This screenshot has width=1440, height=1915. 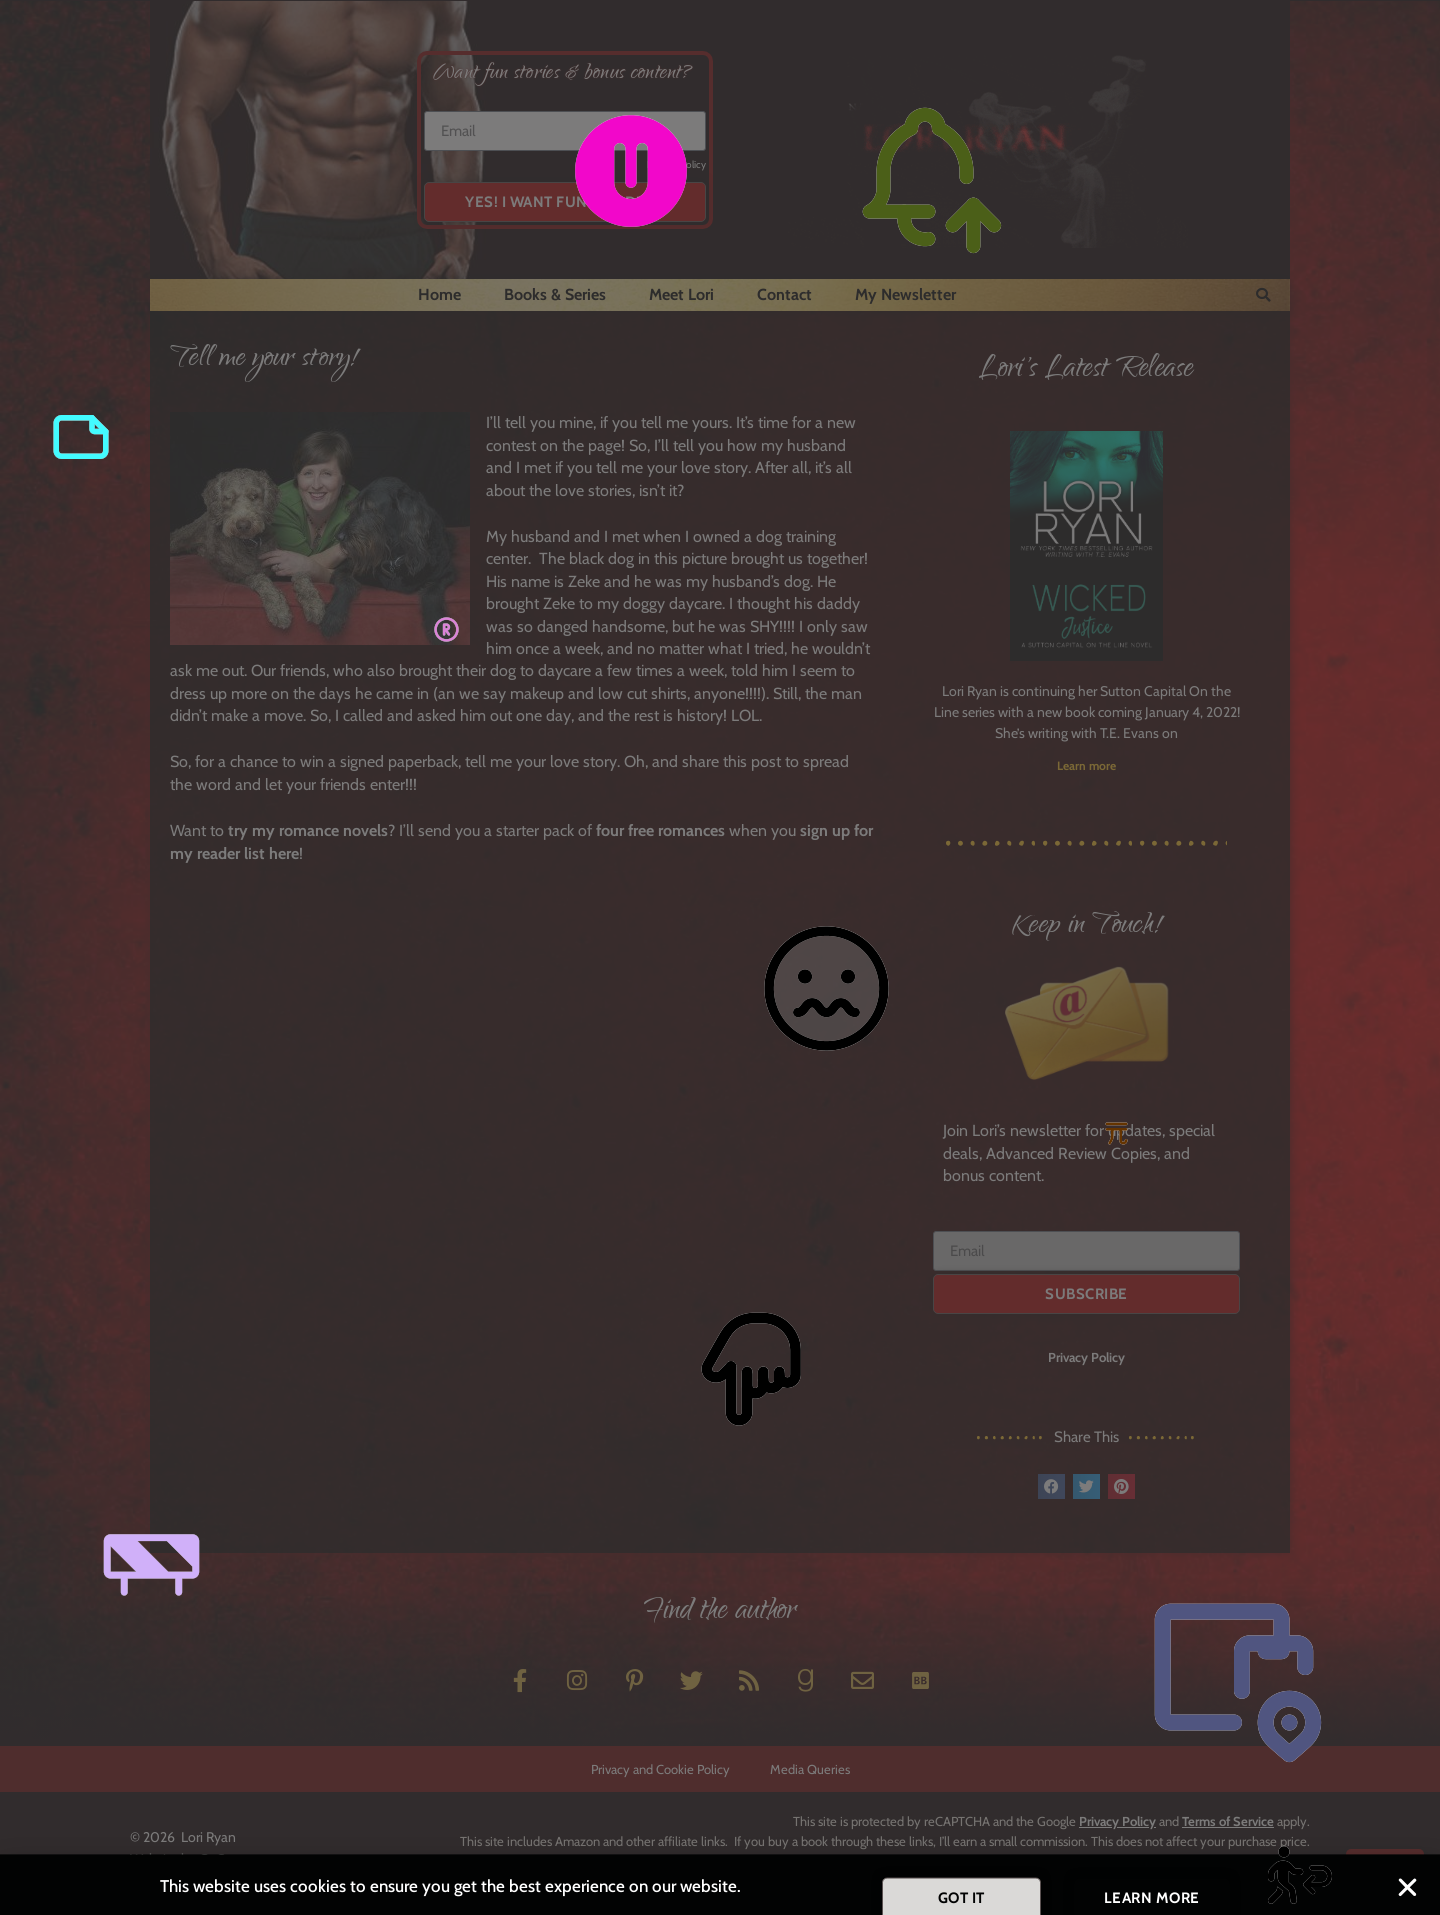 What do you see at coordinates (81, 437) in the screenshot?
I see `view document in landscape orientation` at bounding box center [81, 437].